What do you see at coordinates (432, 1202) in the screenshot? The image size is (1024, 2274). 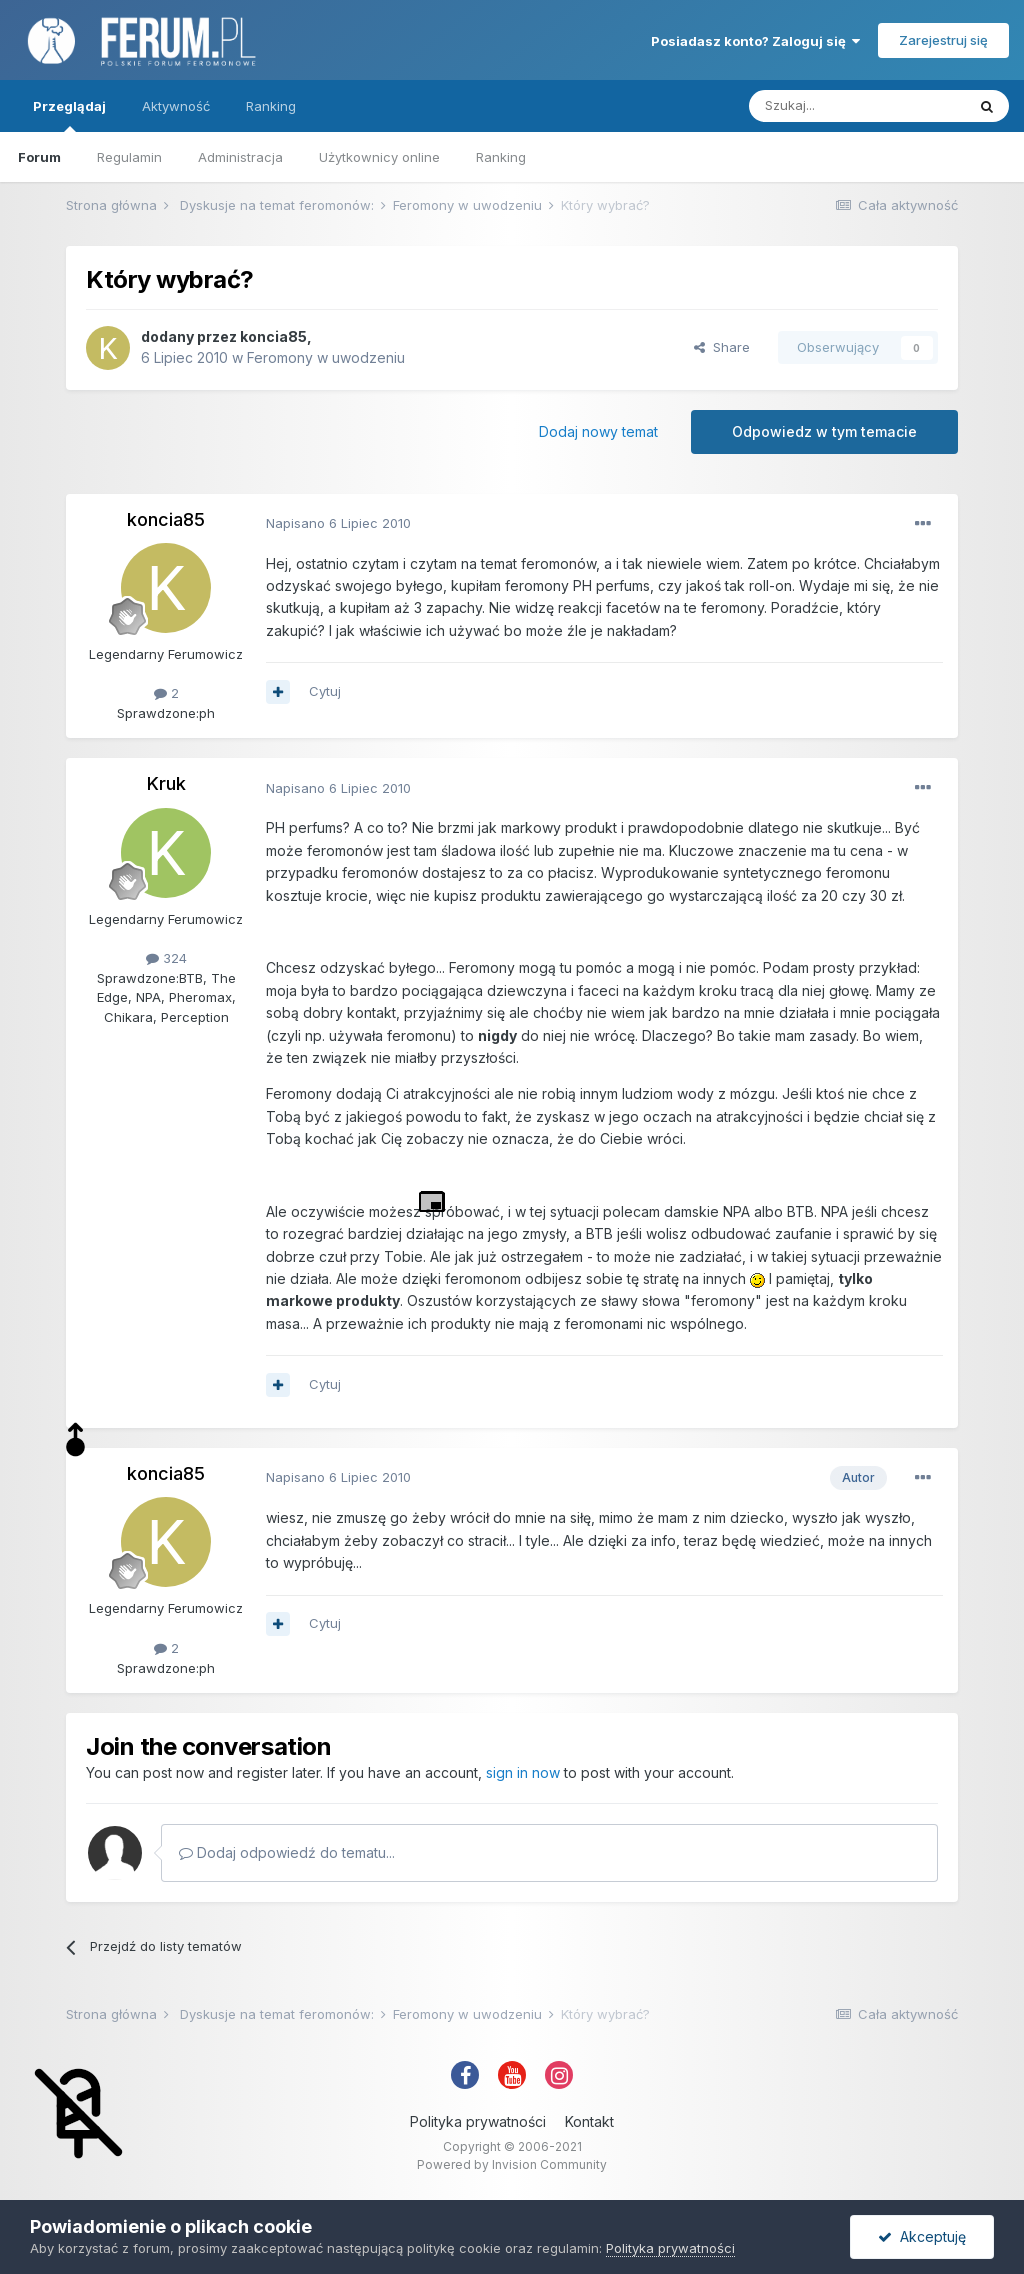 I see `add branding or watermark to content` at bounding box center [432, 1202].